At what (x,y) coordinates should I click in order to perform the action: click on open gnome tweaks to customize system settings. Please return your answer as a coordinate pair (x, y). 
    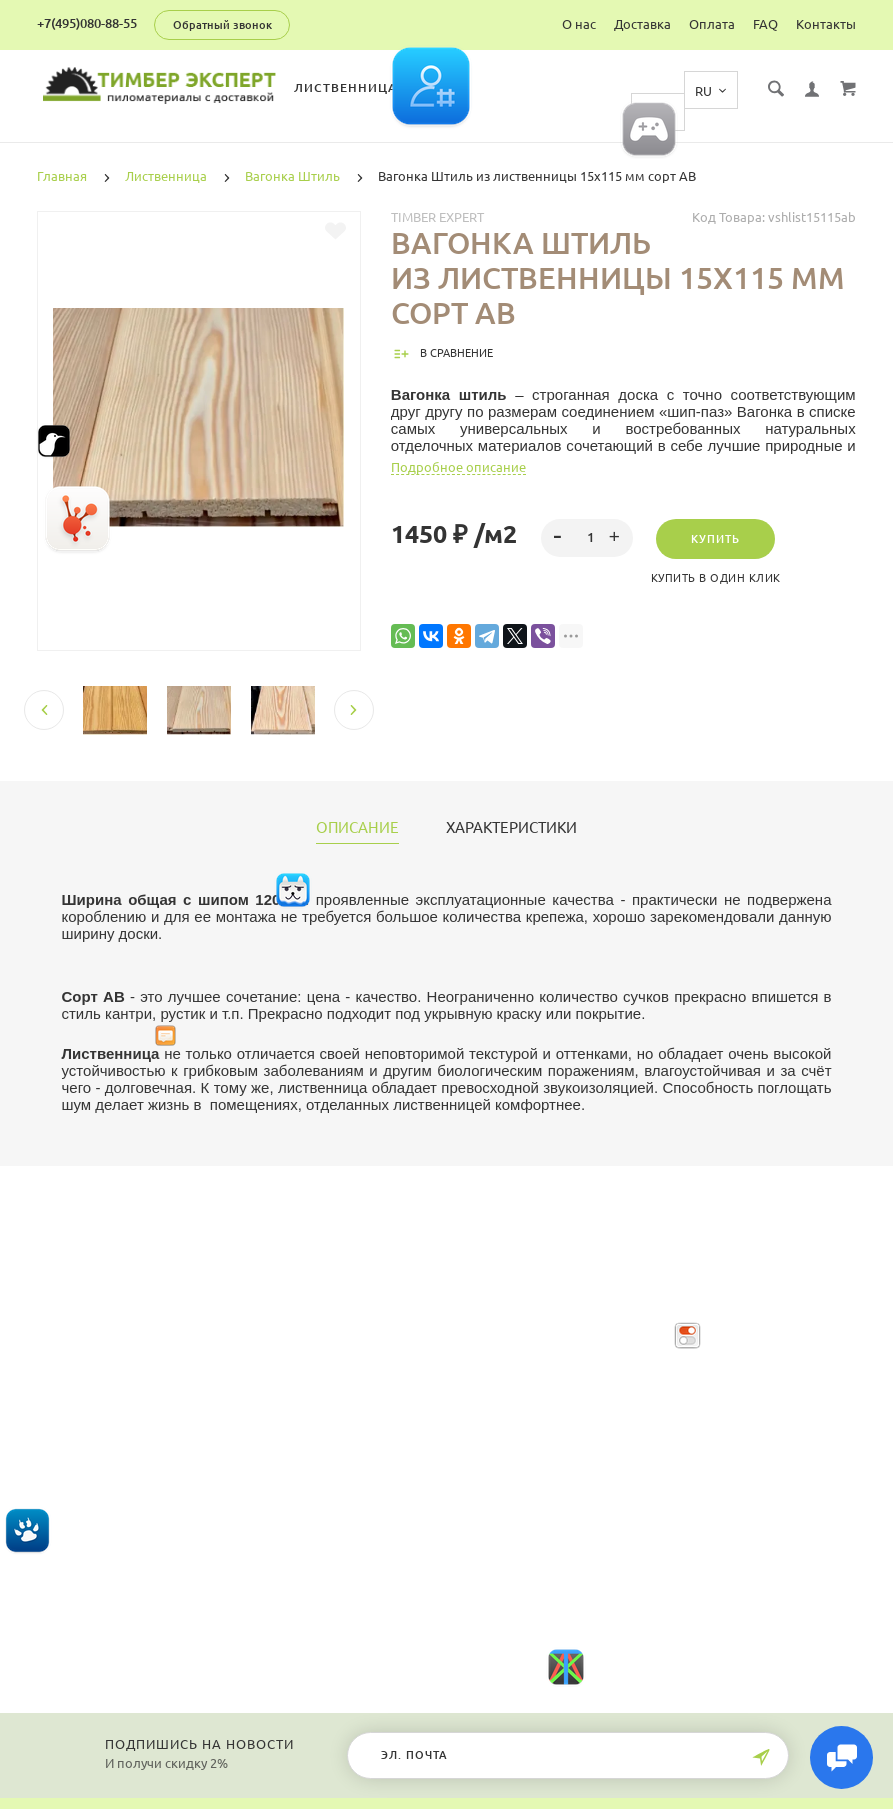
    Looking at the image, I should click on (687, 1335).